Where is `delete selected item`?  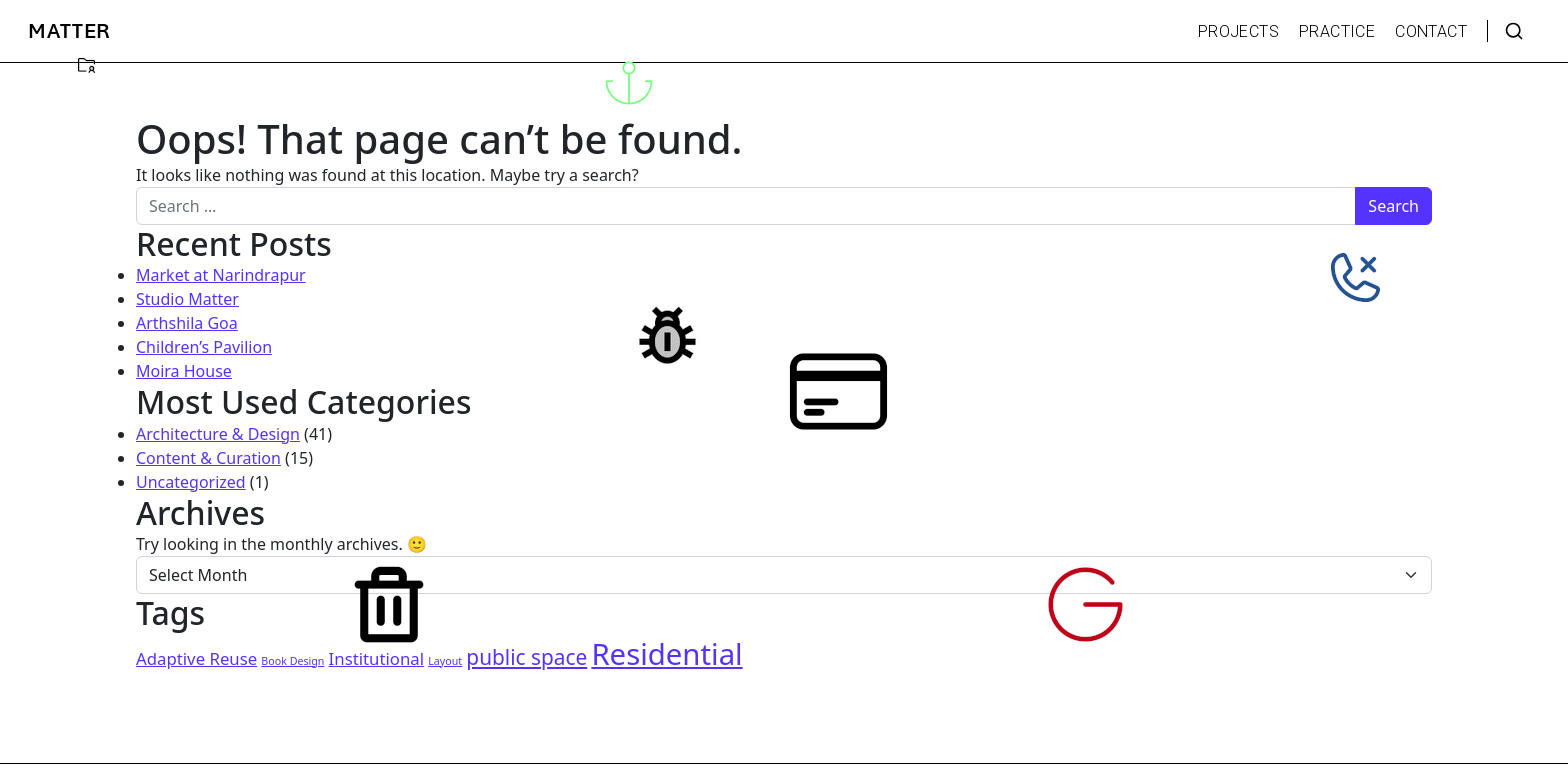 delete selected item is located at coordinates (389, 608).